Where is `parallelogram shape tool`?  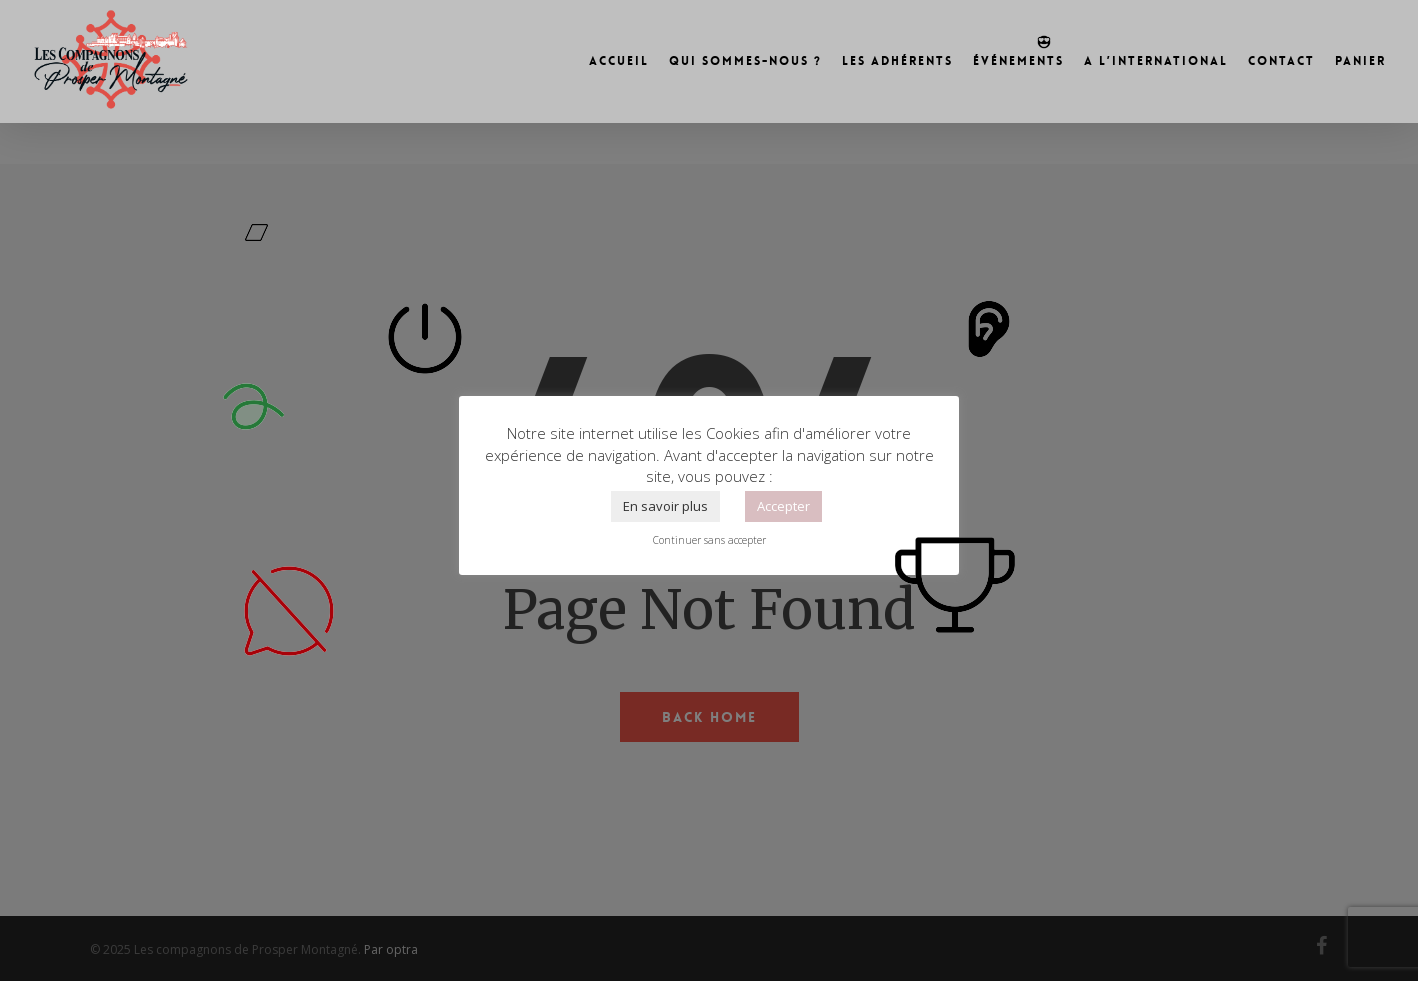 parallelogram shape tool is located at coordinates (256, 232).